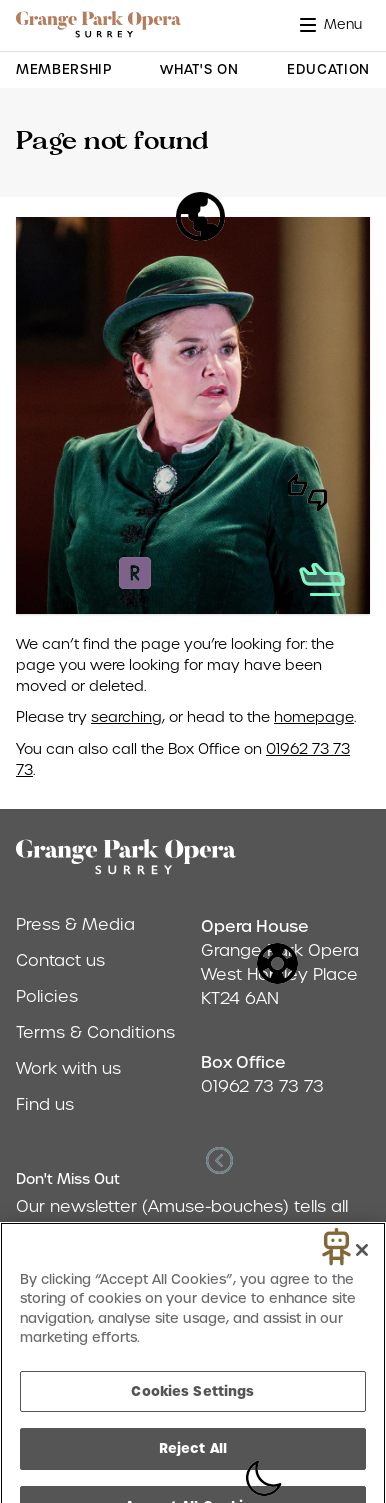 Image resolution: width=386 pixels, height=1503 pixels. Describe the element at coordinates (135, 573) in the screenshot. I see `indicates a rating or review section` at that location.